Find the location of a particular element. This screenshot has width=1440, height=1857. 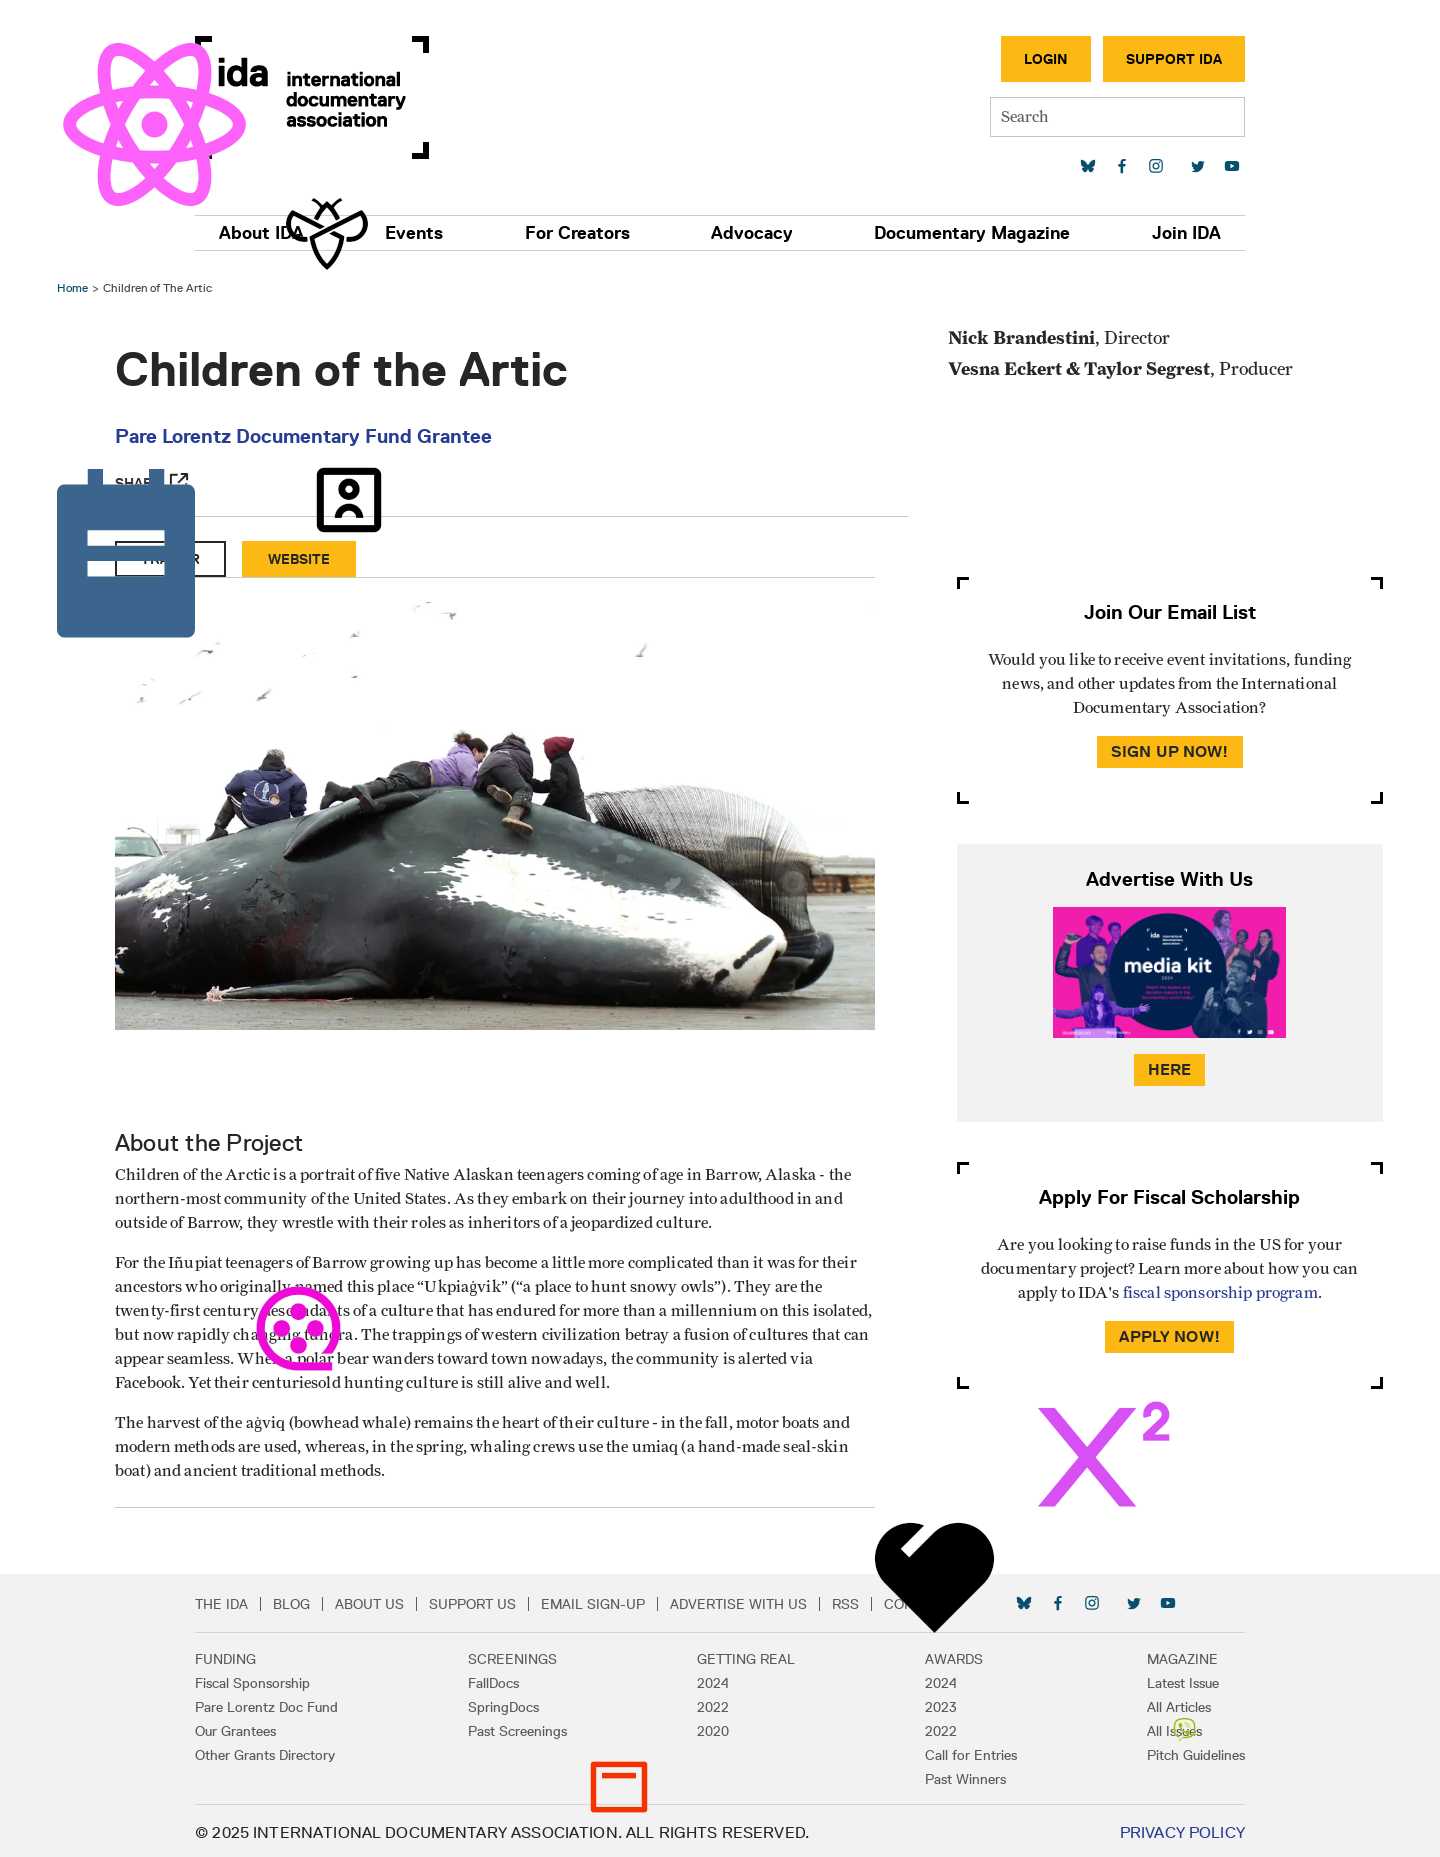

browse movies or video content is located at coordinates (298, 1328).